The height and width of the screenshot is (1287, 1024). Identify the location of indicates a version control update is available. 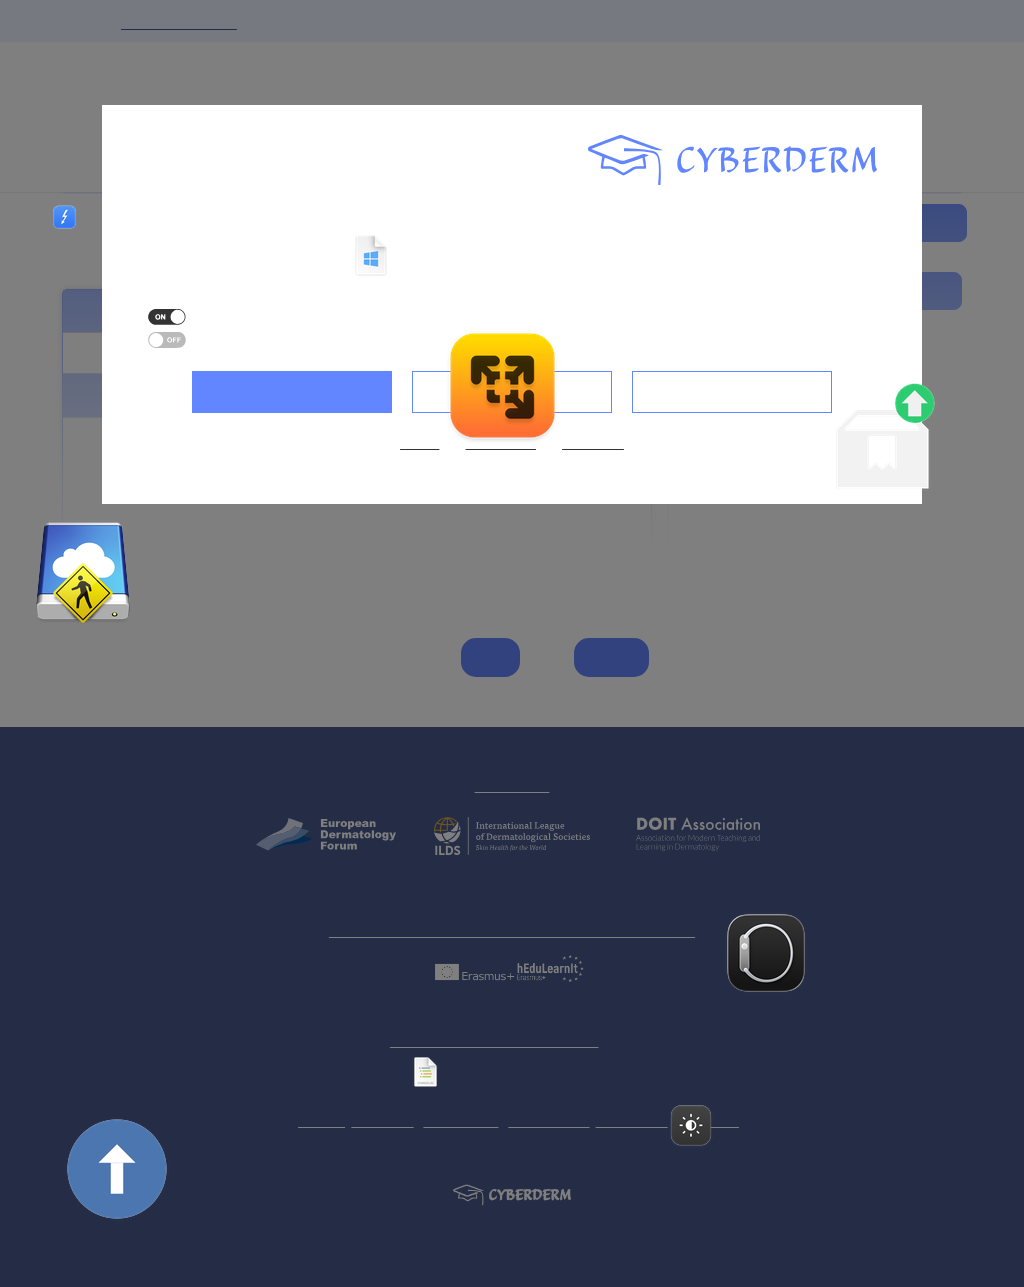
(117, 1169).